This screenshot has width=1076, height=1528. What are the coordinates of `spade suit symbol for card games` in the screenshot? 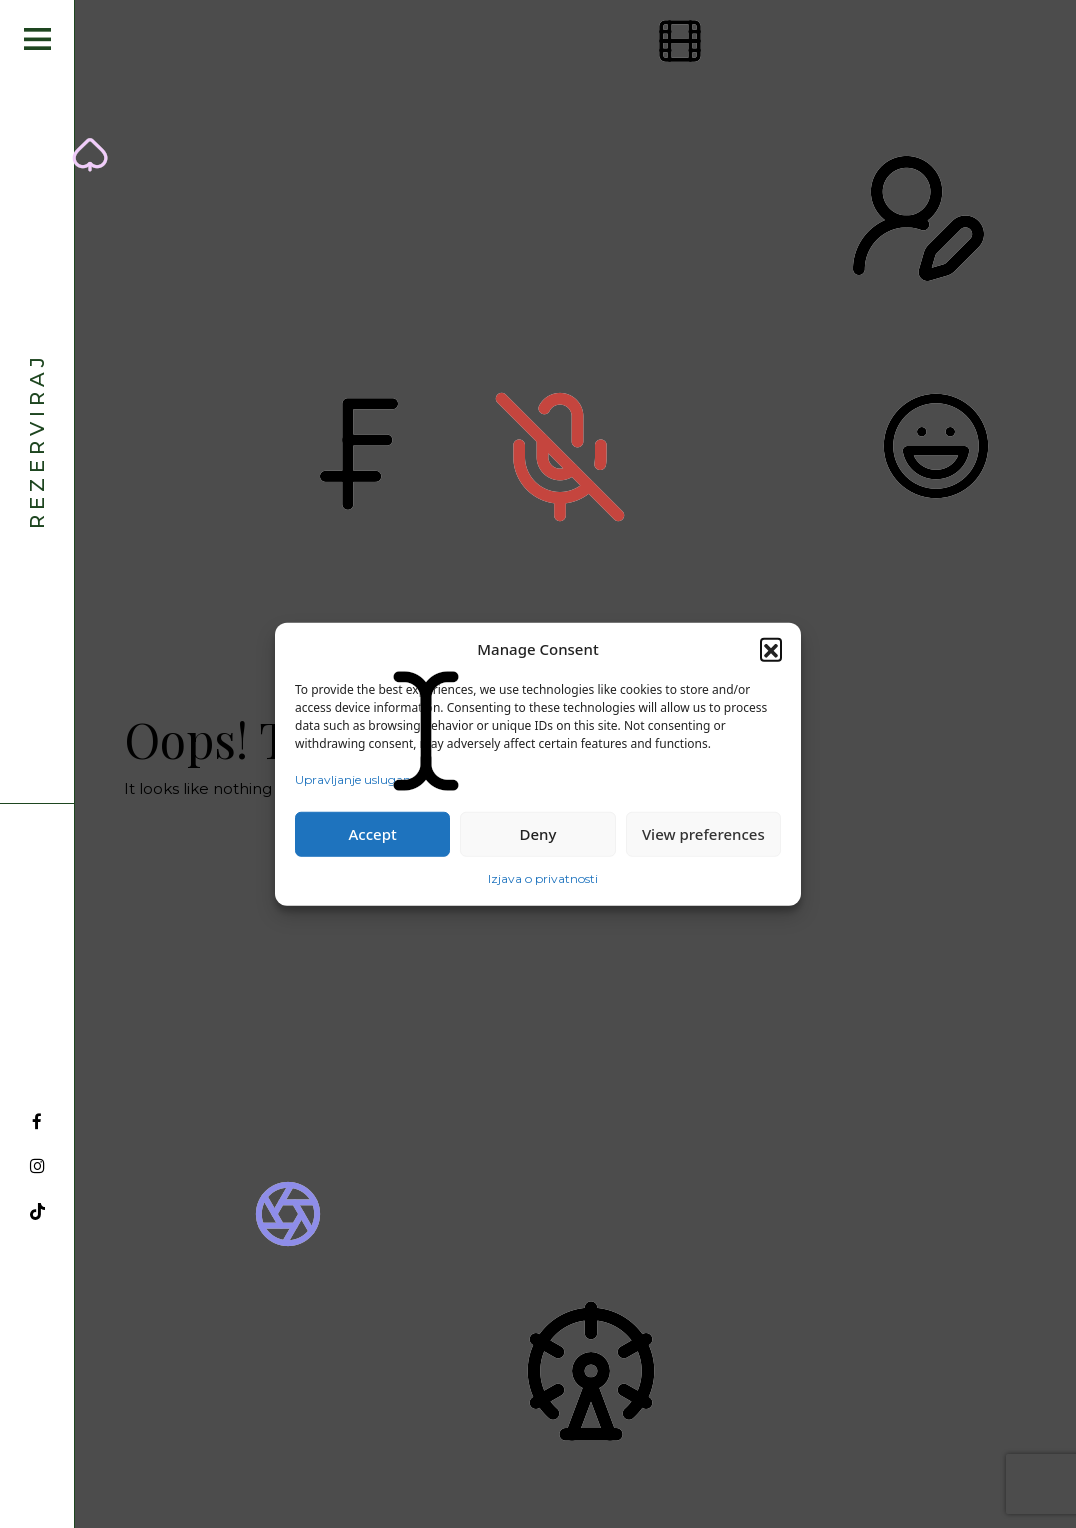 It's located at (90, 154).